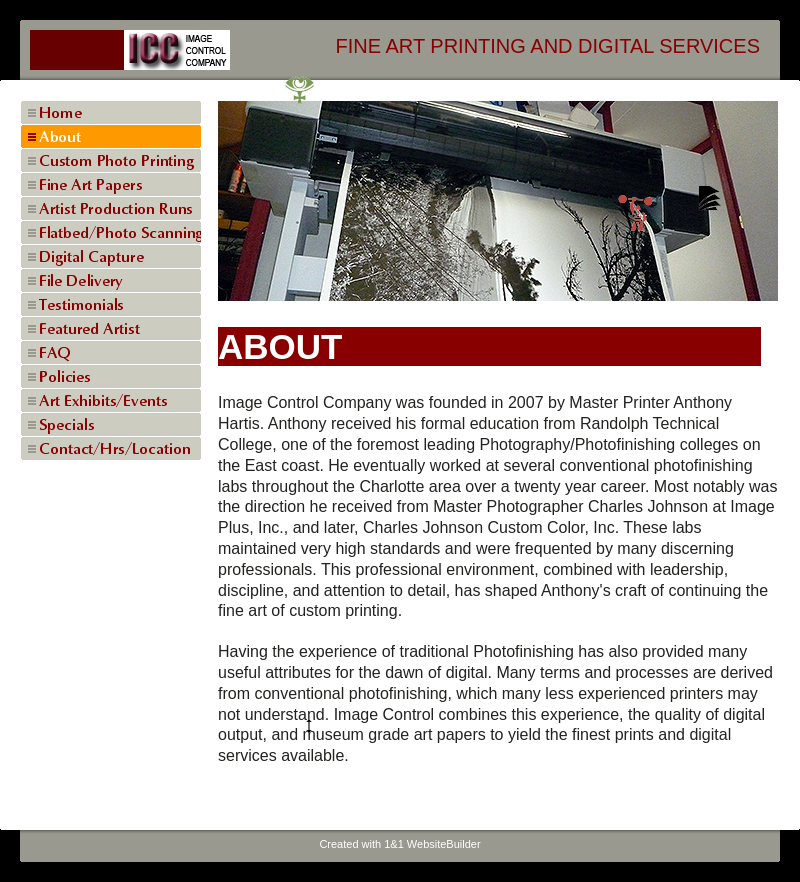 The height and width of the screenshot is (882, 800). Describe the element at coordinates (309, 726) in the screenshot. I see `flip image or object vertically` at that location.